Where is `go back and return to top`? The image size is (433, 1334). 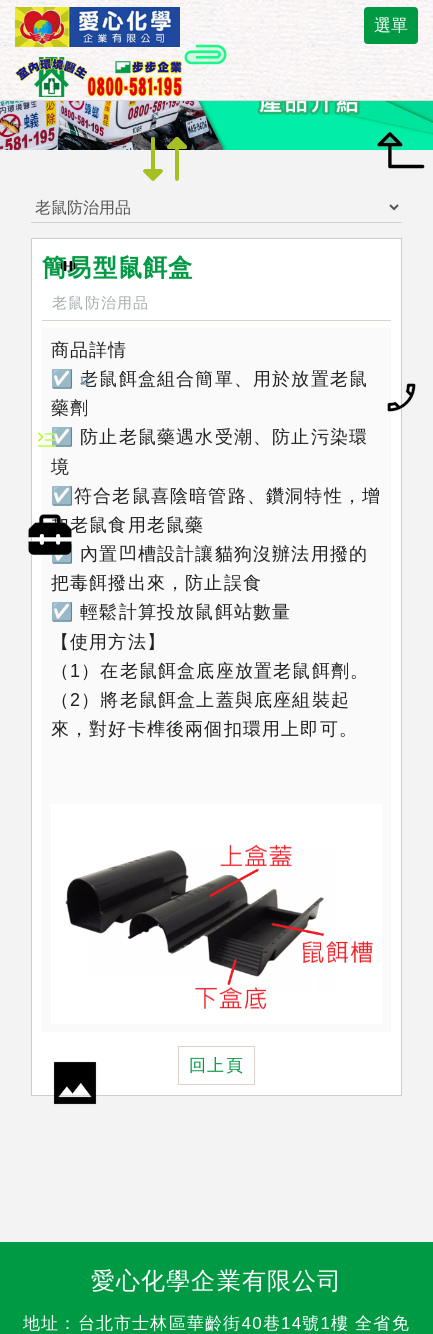 go back and return to top is located at coordinates (399, 152).